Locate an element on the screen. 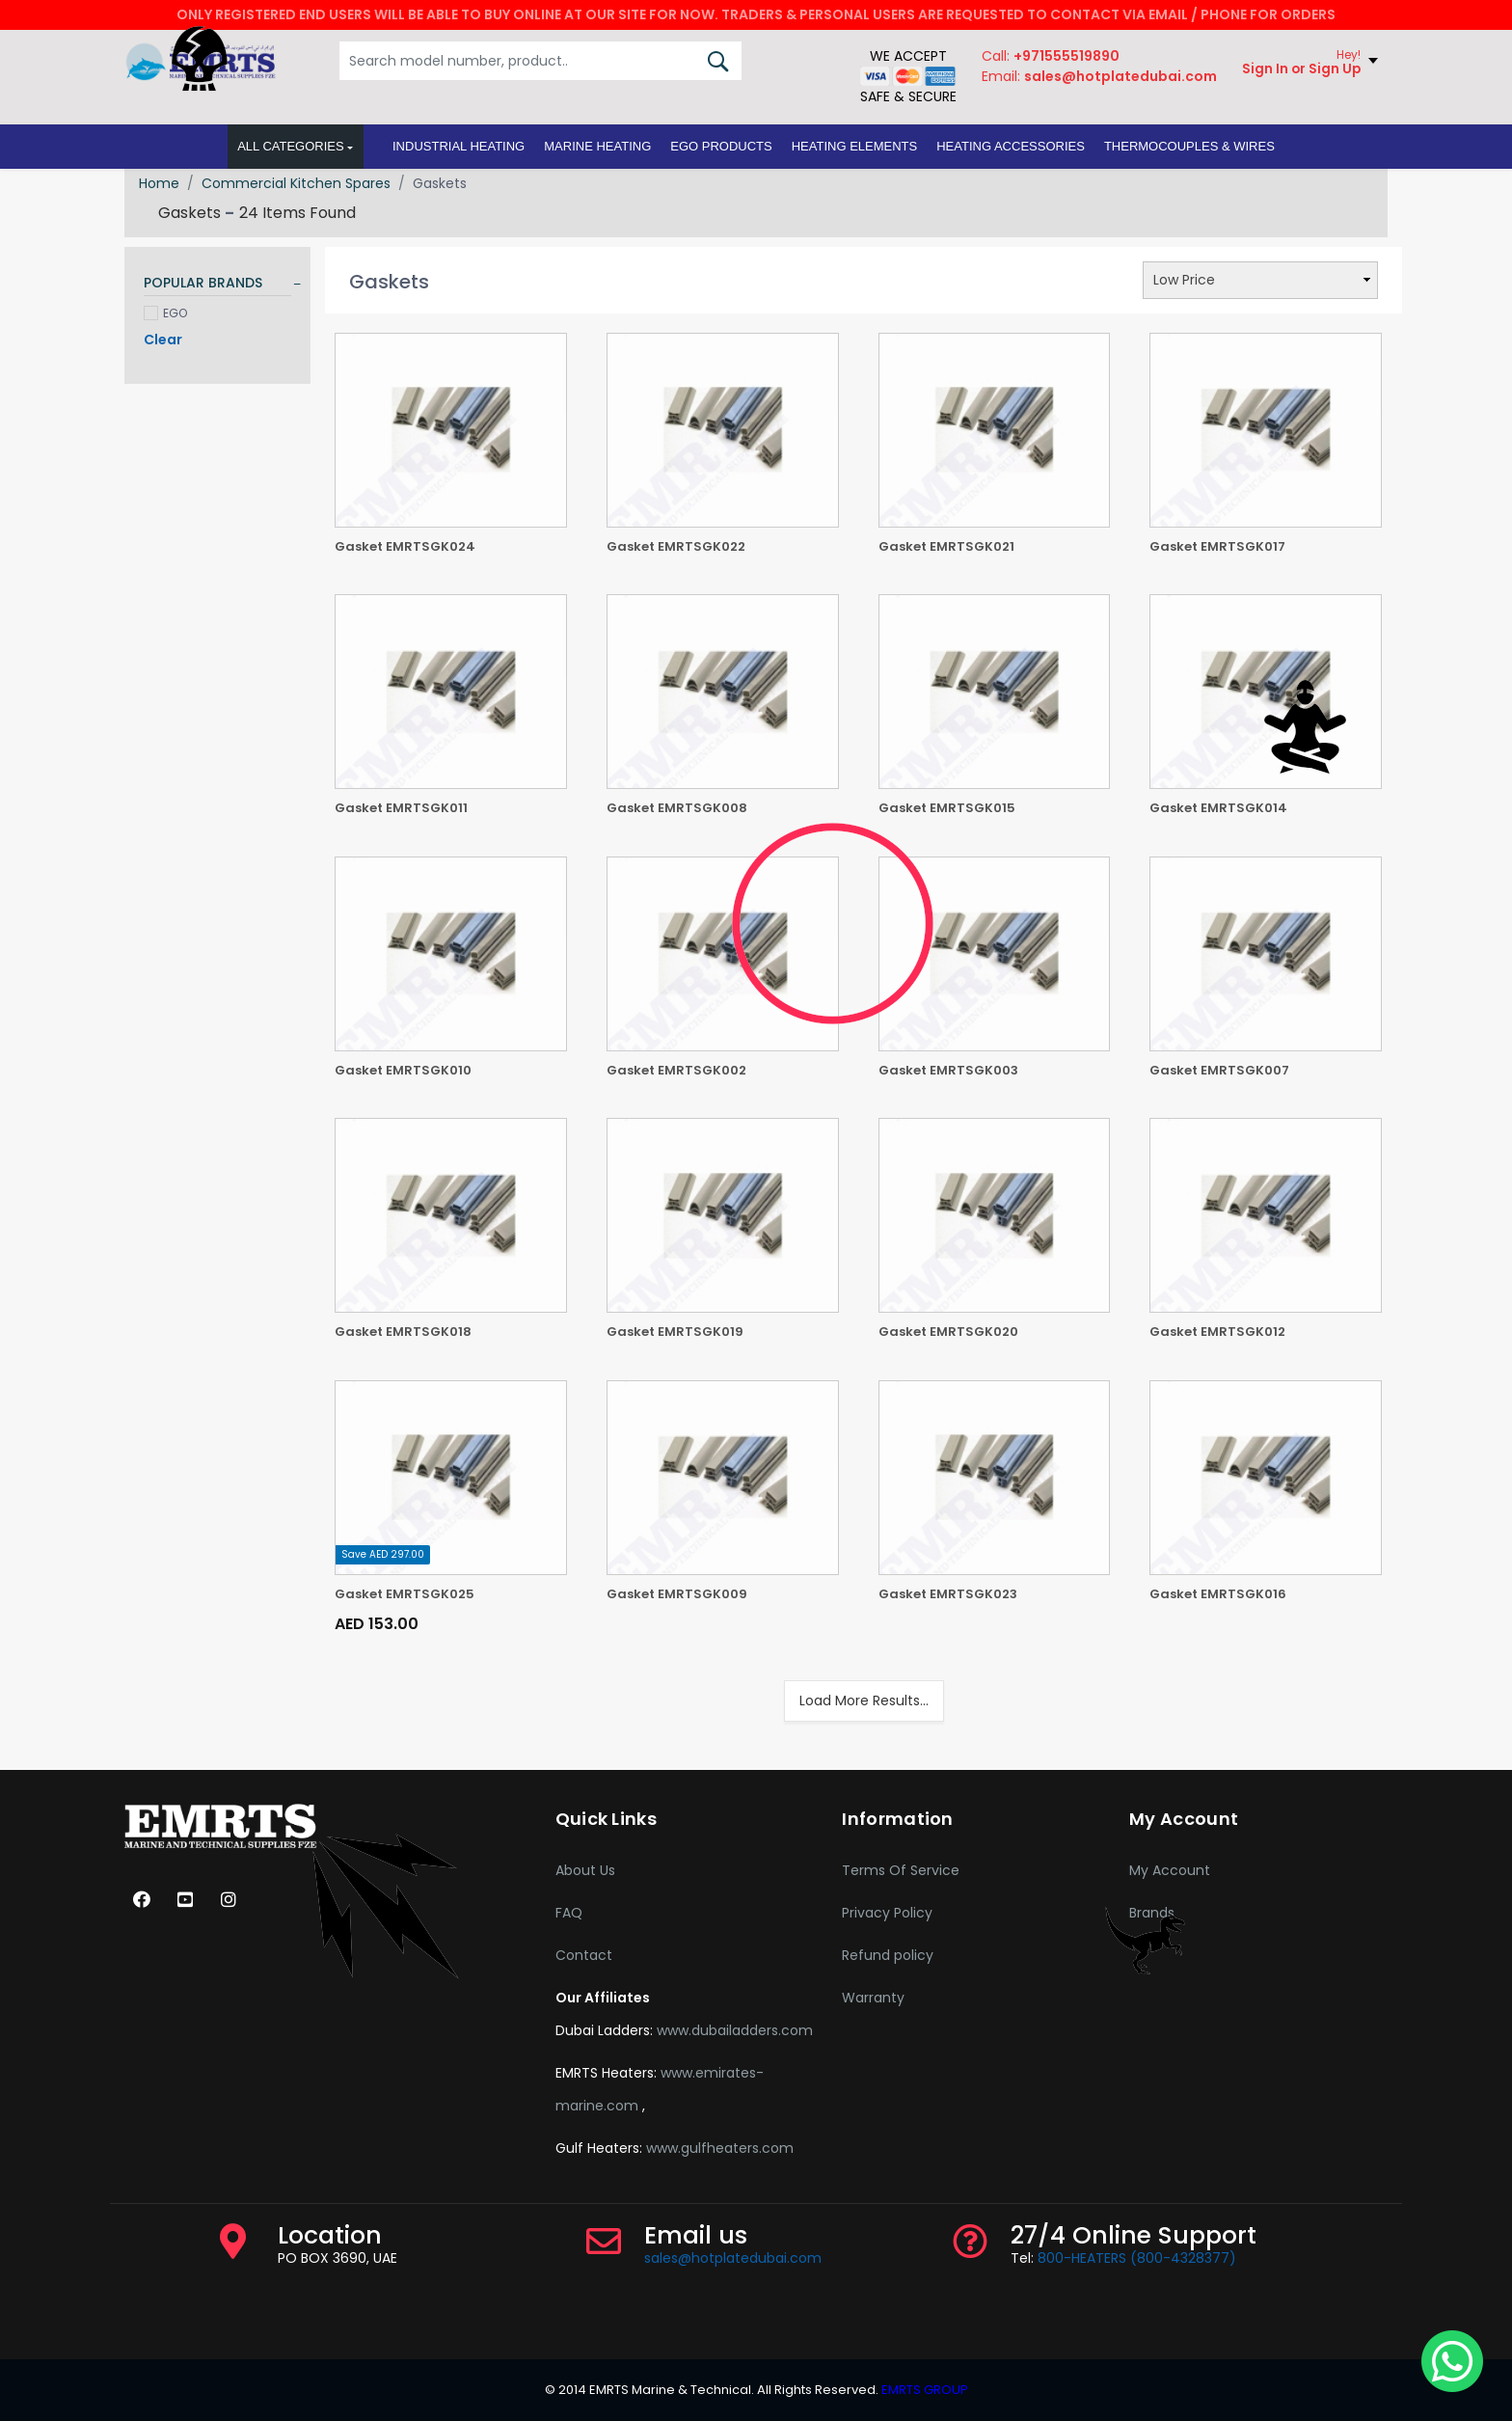 This screenshot has width=1512, height=2421. unselected radio button or toggle option is located at coordinates (832, 923).